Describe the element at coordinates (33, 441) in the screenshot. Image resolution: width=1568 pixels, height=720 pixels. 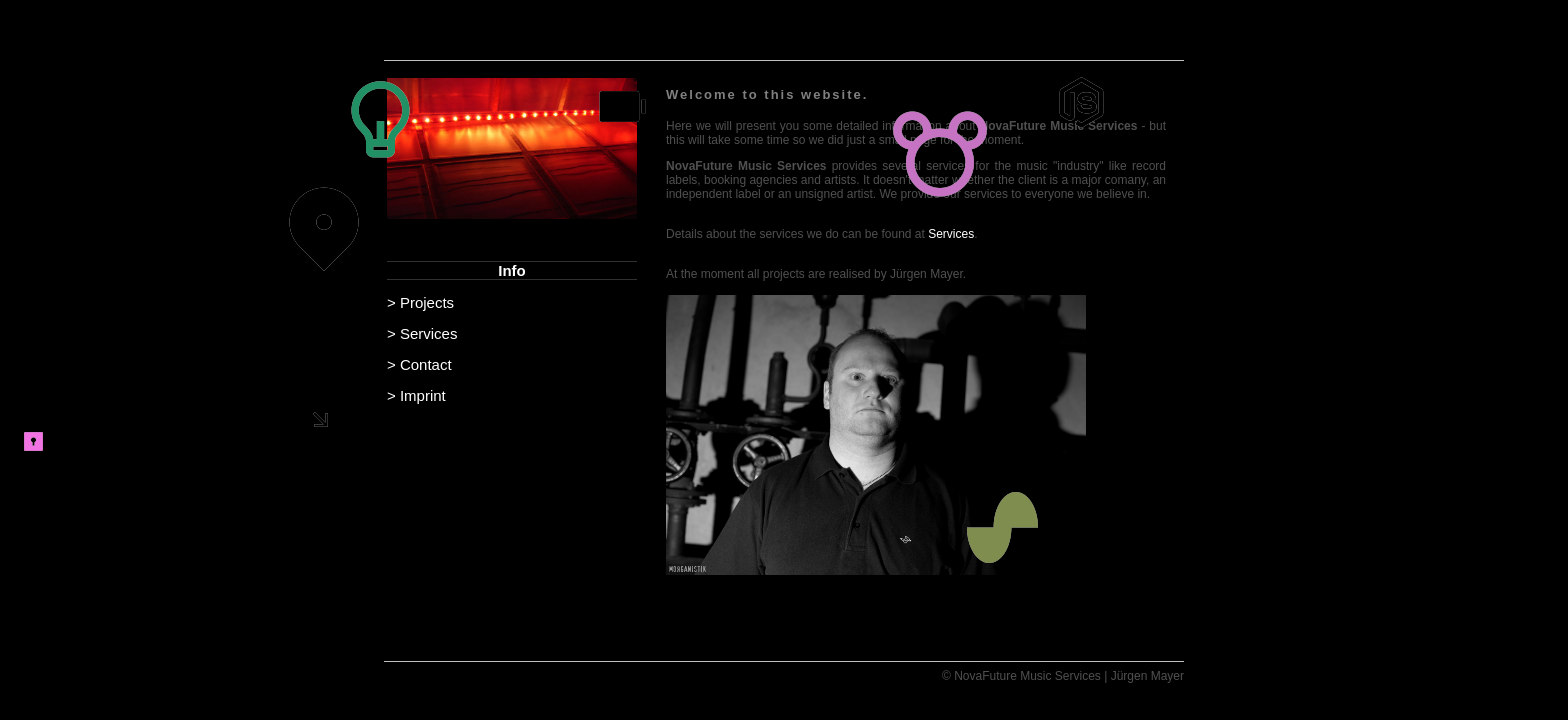
I see `access smart lock controls` at that location.